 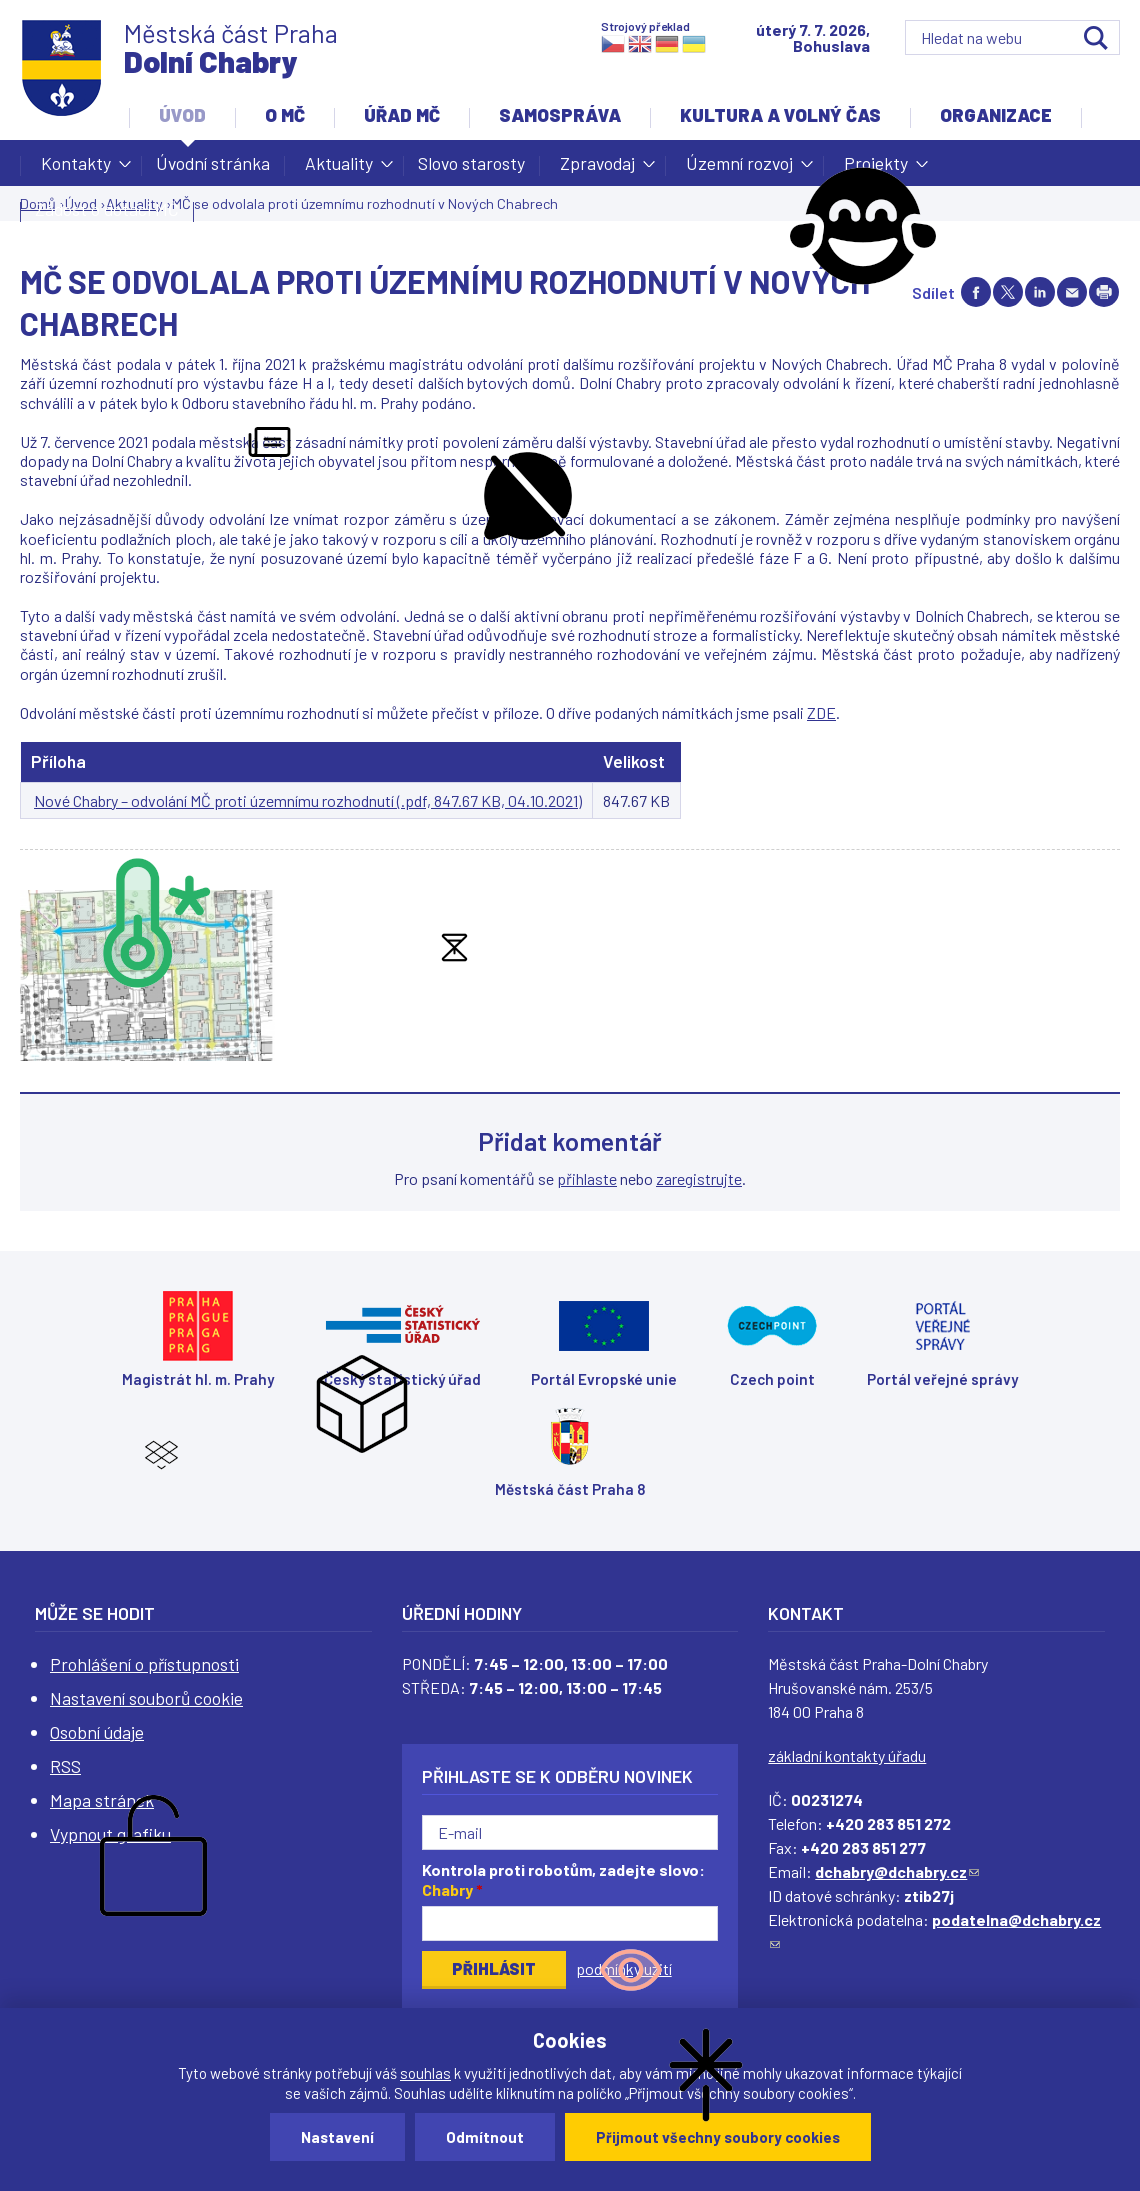 I want to click on access dropbox cloud storage, so click(x=161, y=1453).